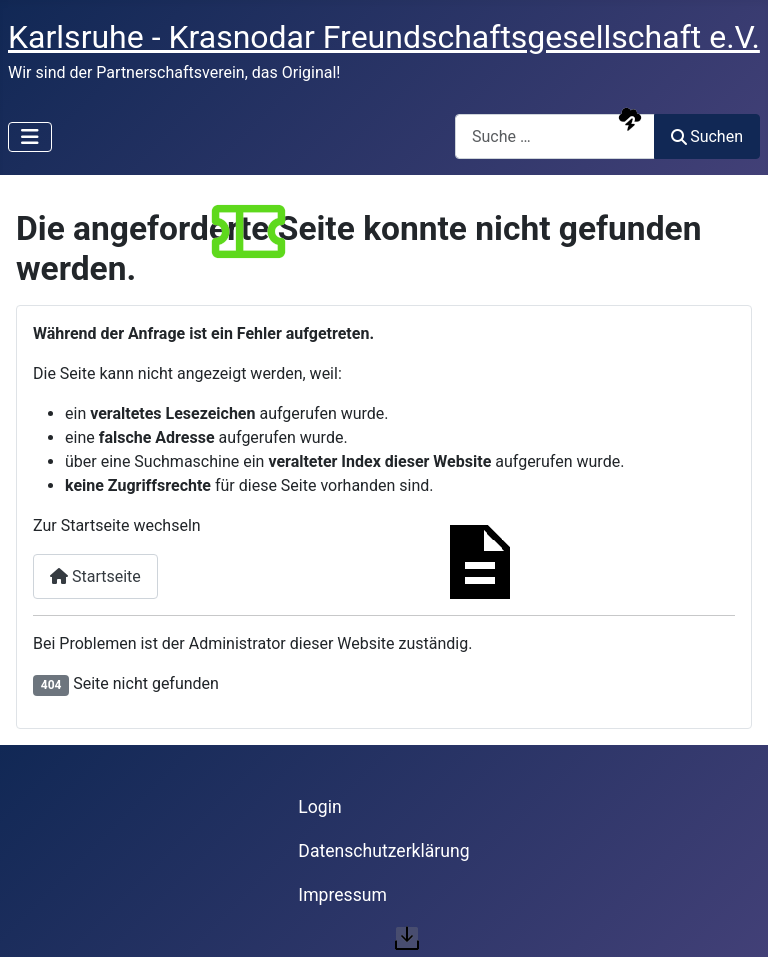 This screenshot has height=957, width=768. I want to click on indicates thunderstorm weather conditions, so click(630, 119).